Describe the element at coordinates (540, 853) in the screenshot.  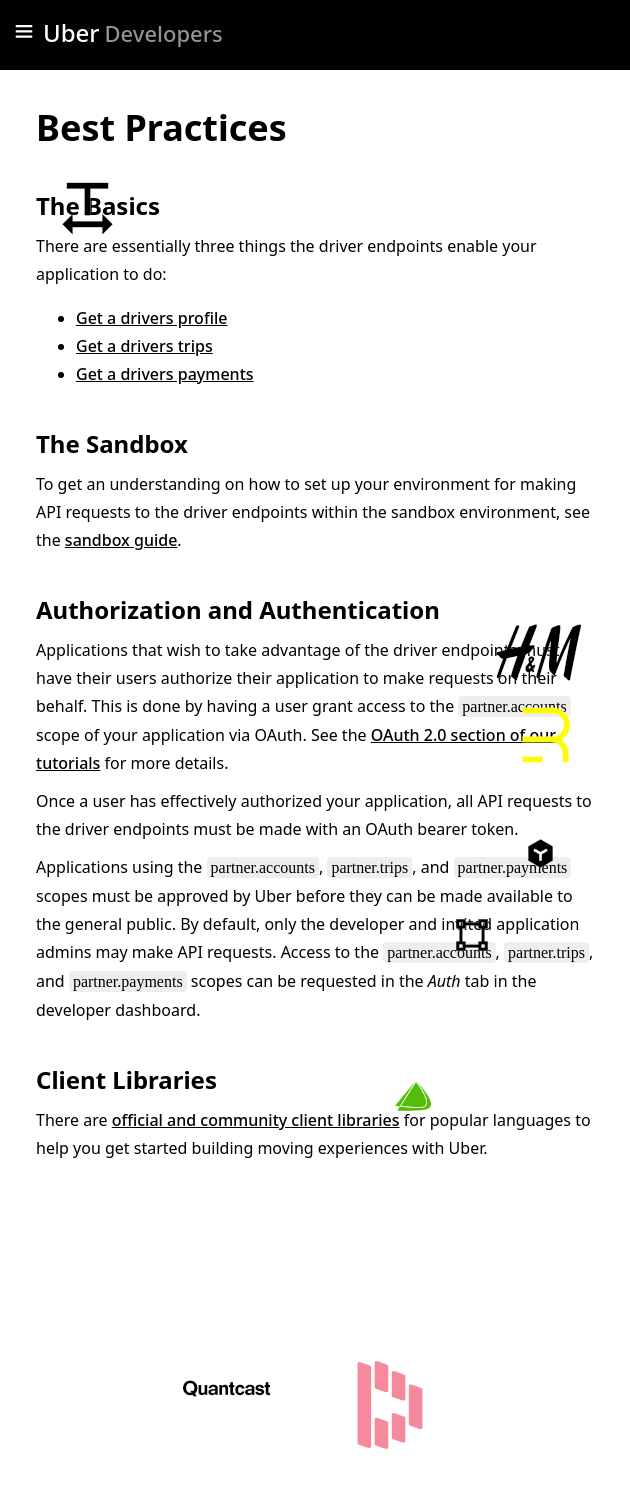
I see `Unity game engine logo` at that location.